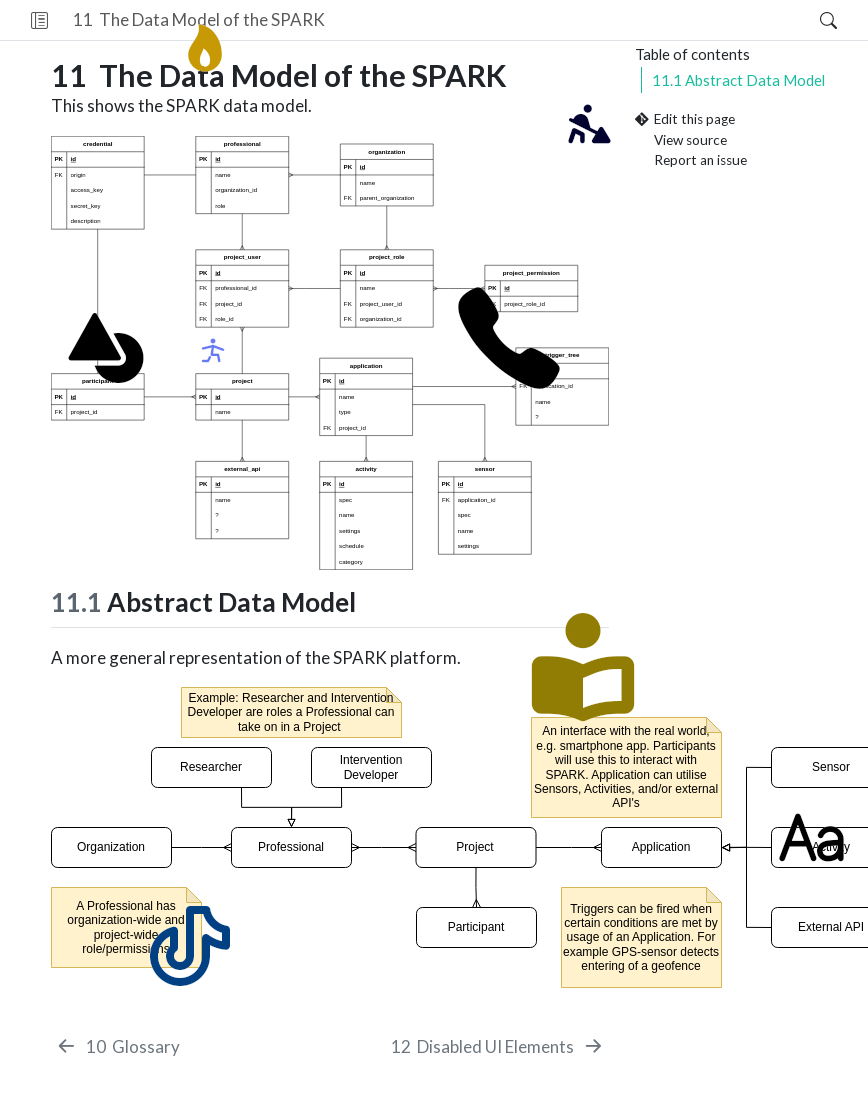  I want to click on adjust text or font settings, so click(811, 837).